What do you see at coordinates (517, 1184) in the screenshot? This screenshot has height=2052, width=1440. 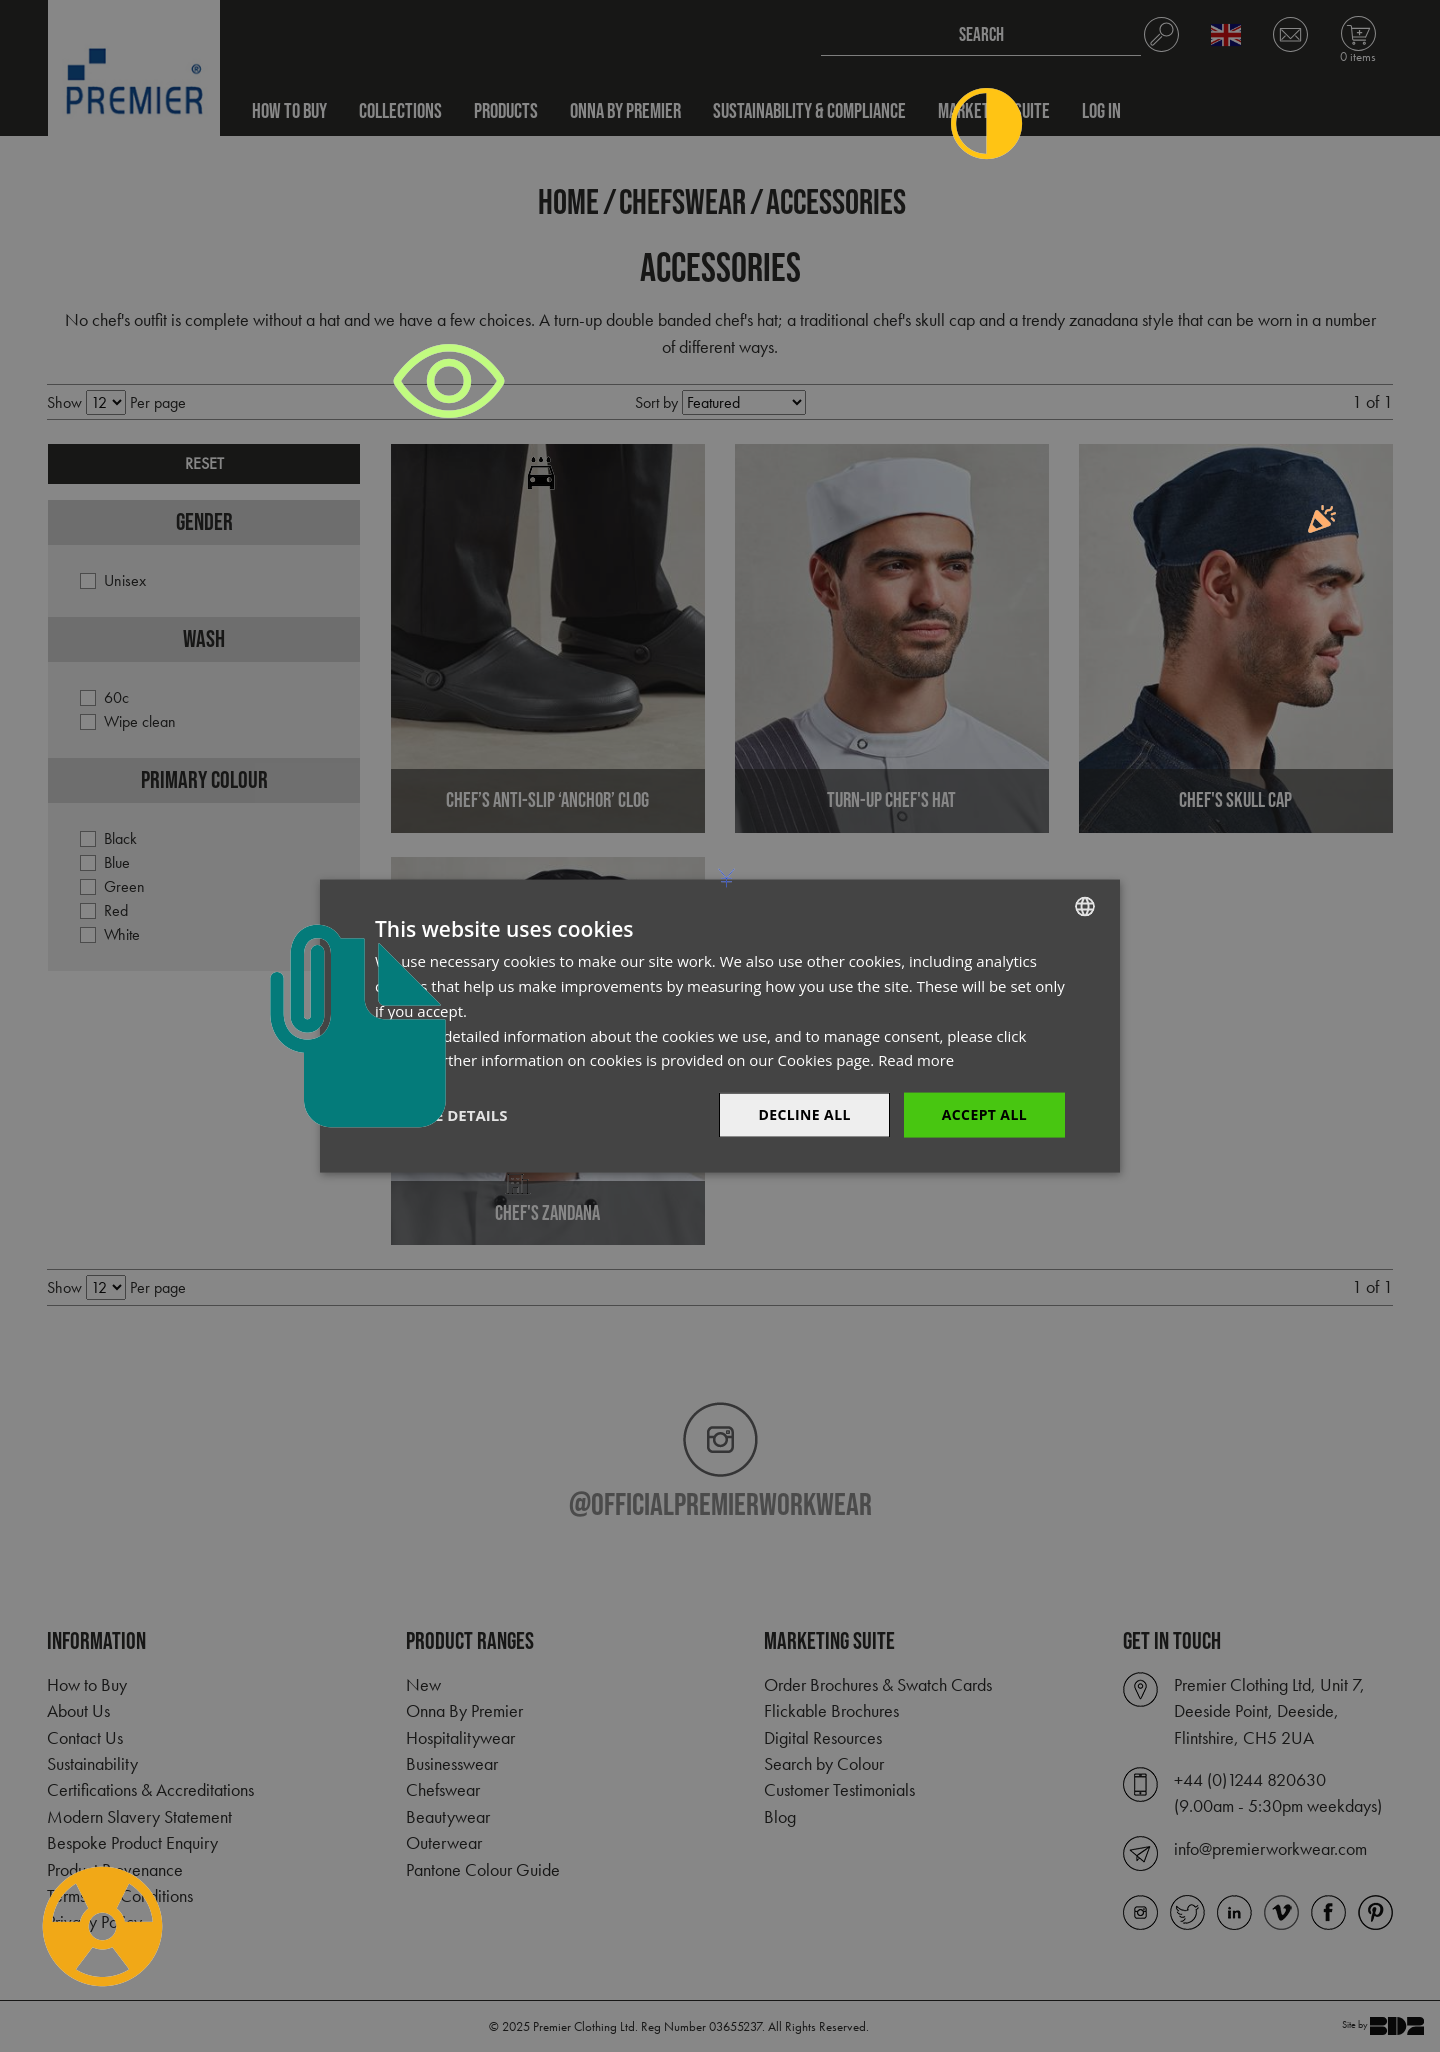 I see `view office or workplace location` at bounding box center [517, 1184].